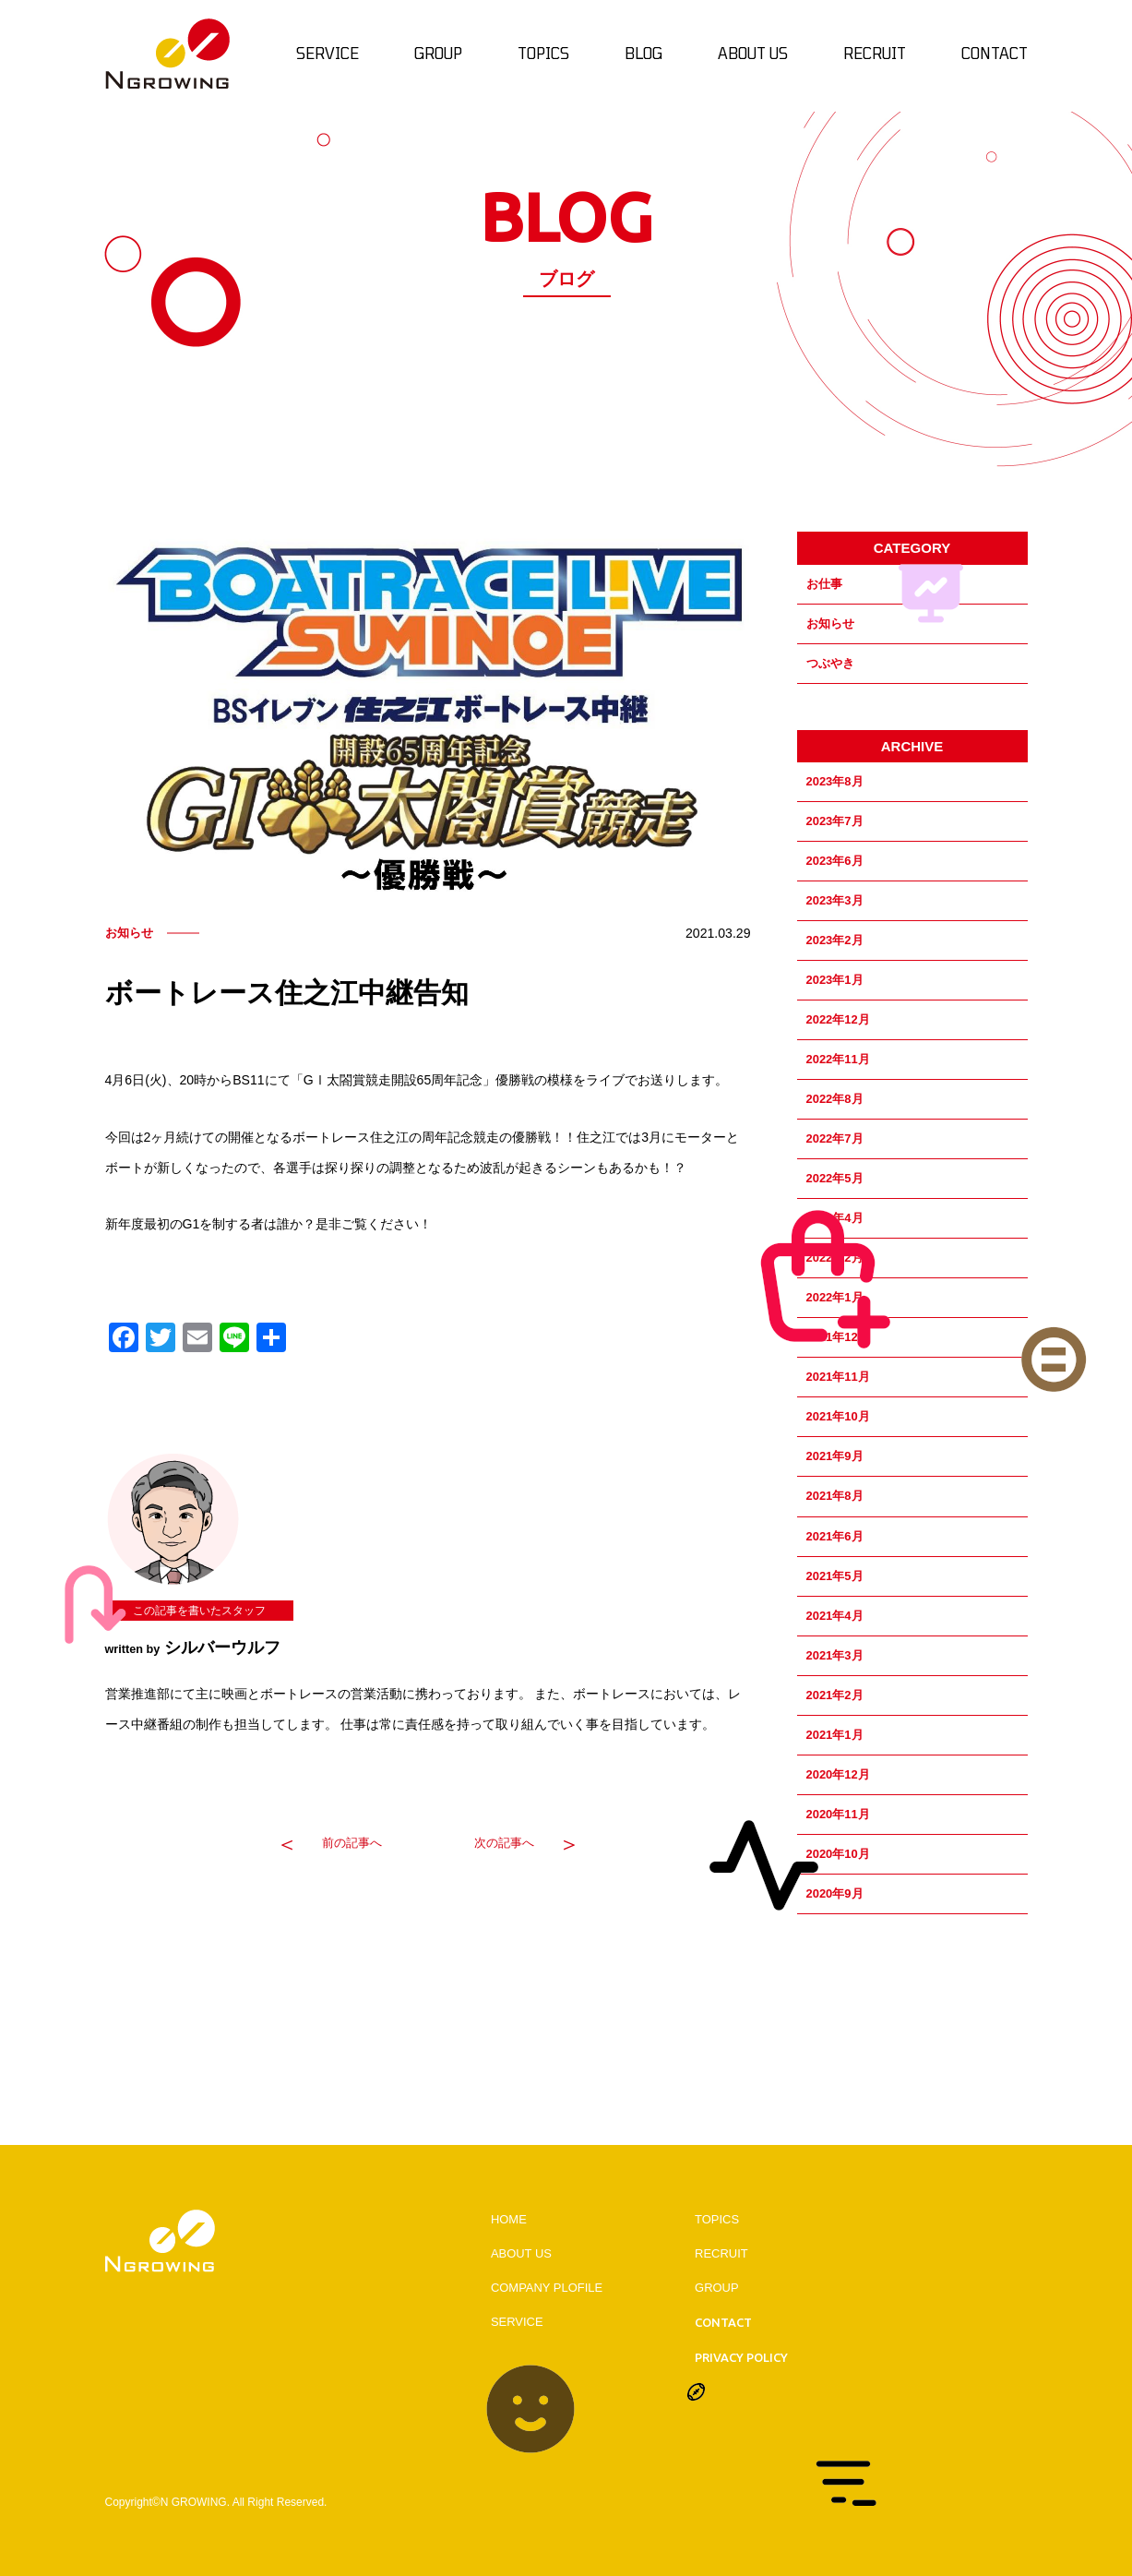 This screenshot has height=2576, width=1132. I want to click on access american football content or scores, so click(696, 2391).